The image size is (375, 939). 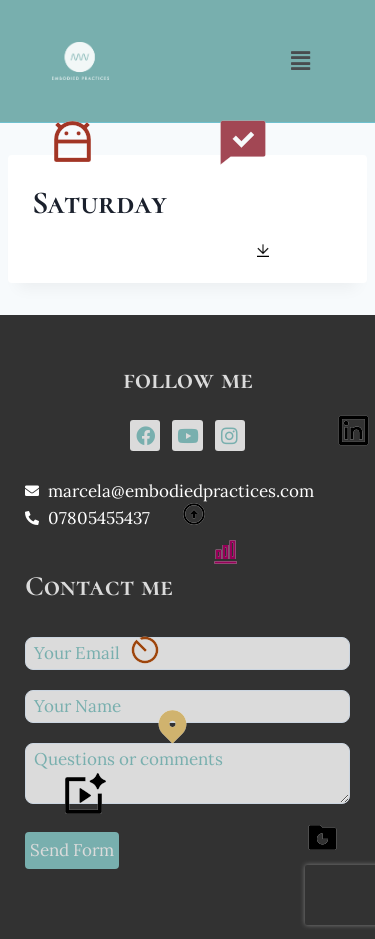 I want to click on download a file or document, so click(x=263, y=251).